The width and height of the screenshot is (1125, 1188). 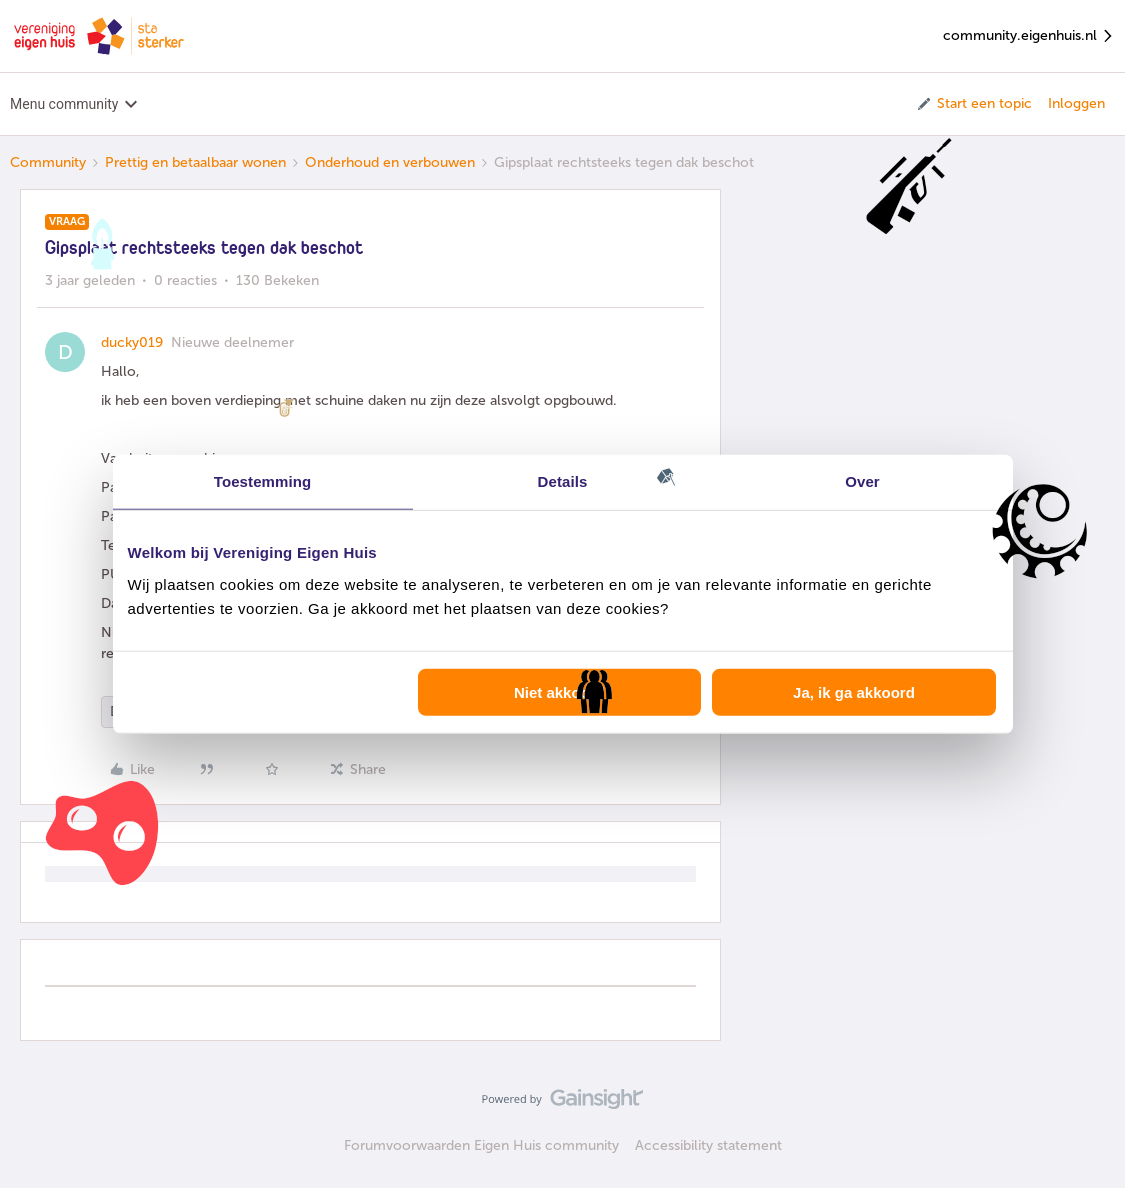 I want to click on select assault rifle weapon, so click(x=909, y=186).